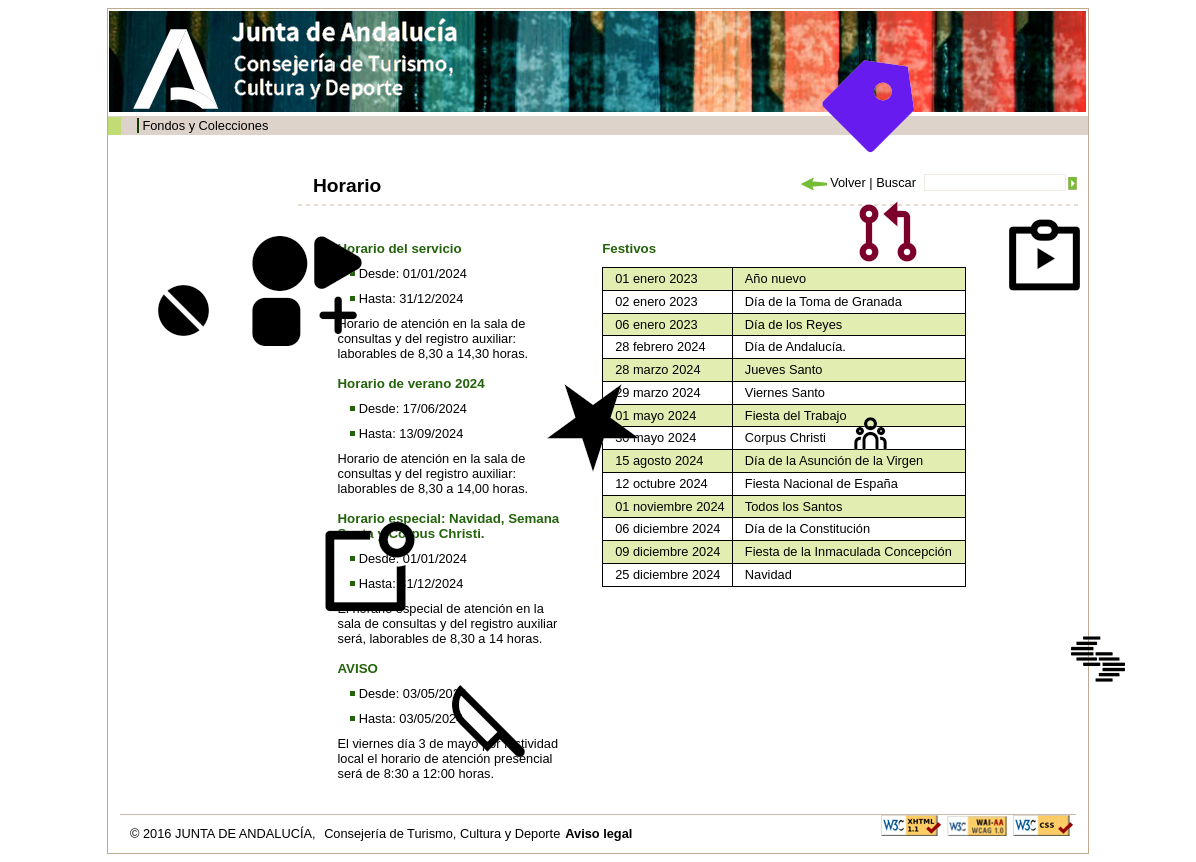 The image size is (1196, 862). What do you see at coordinates (307, 291) in the screenshot?
I see `open the flathub app store` at bounding box center [307, 291].